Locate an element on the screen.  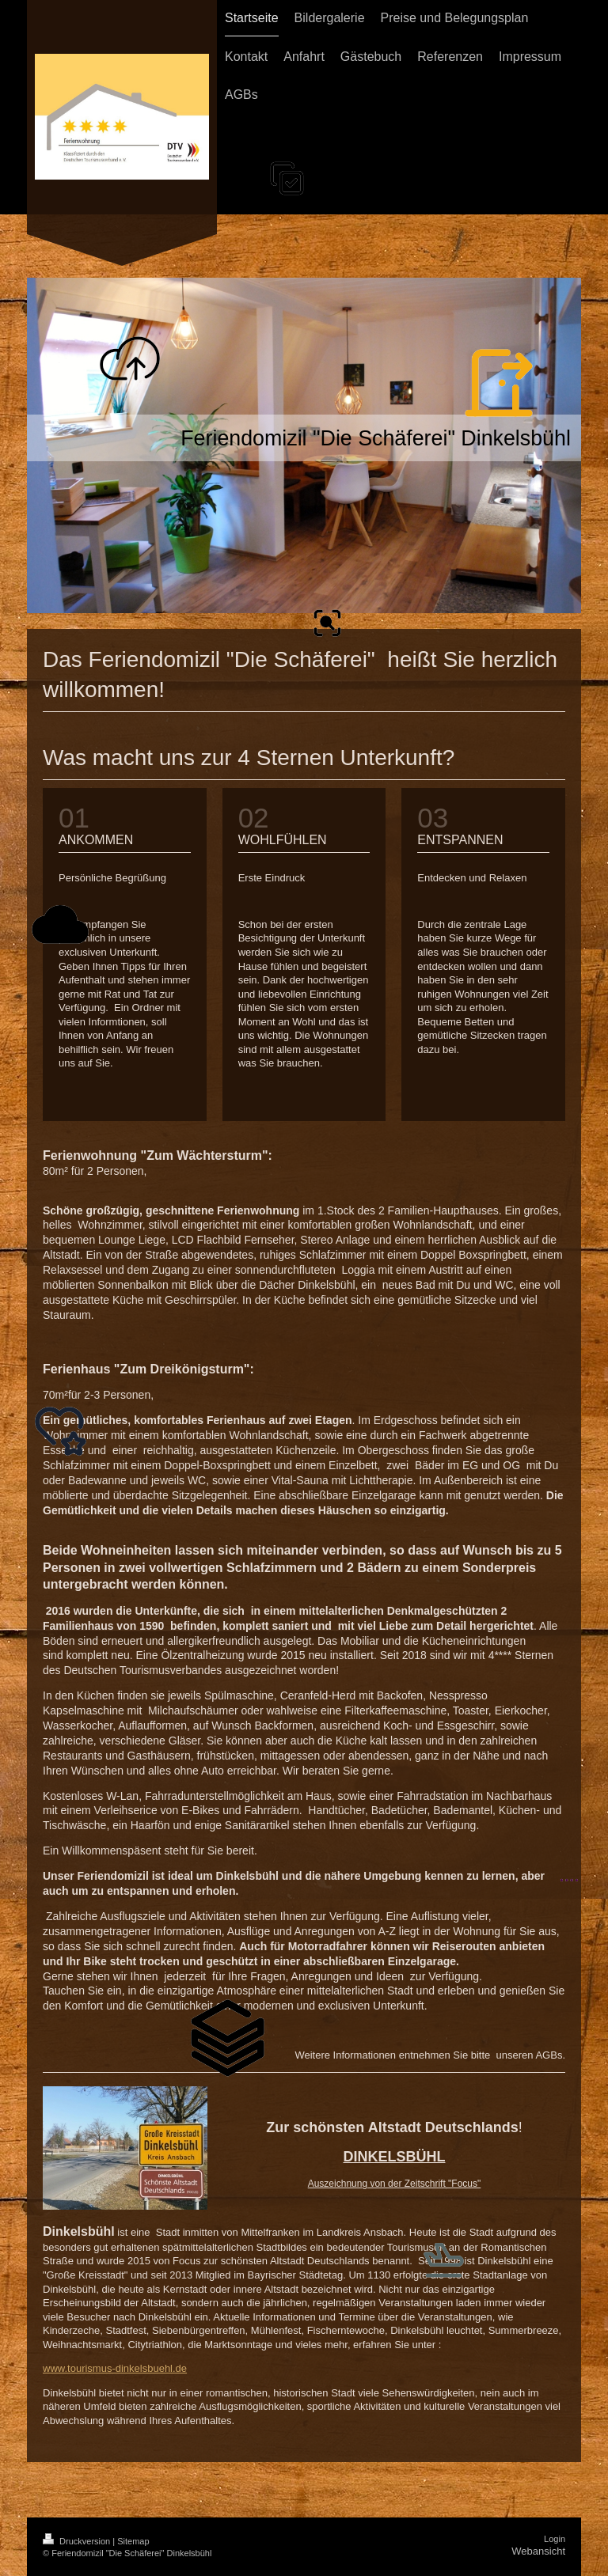
add item to favorites with priority rating is located at coordinates (59, 1429).